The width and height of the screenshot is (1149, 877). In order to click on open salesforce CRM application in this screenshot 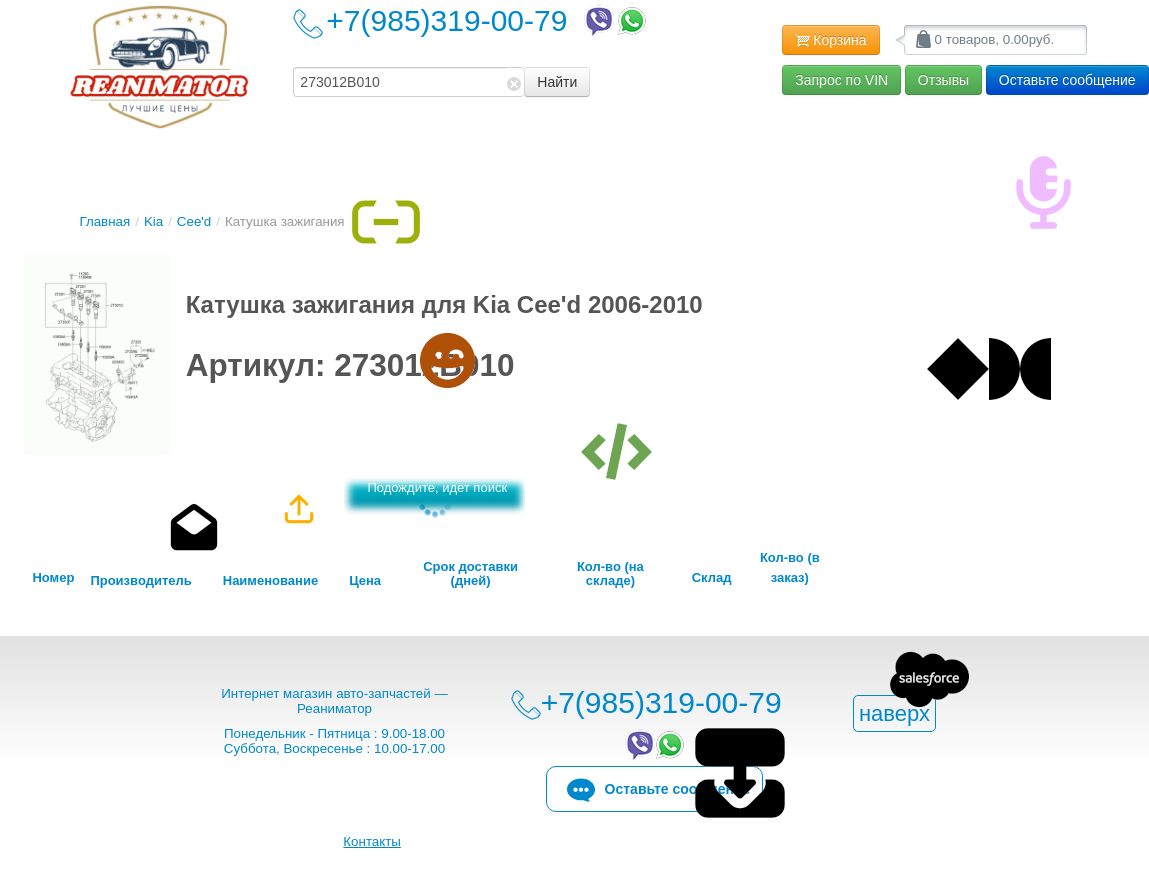, I will do `click(929, 679)`.